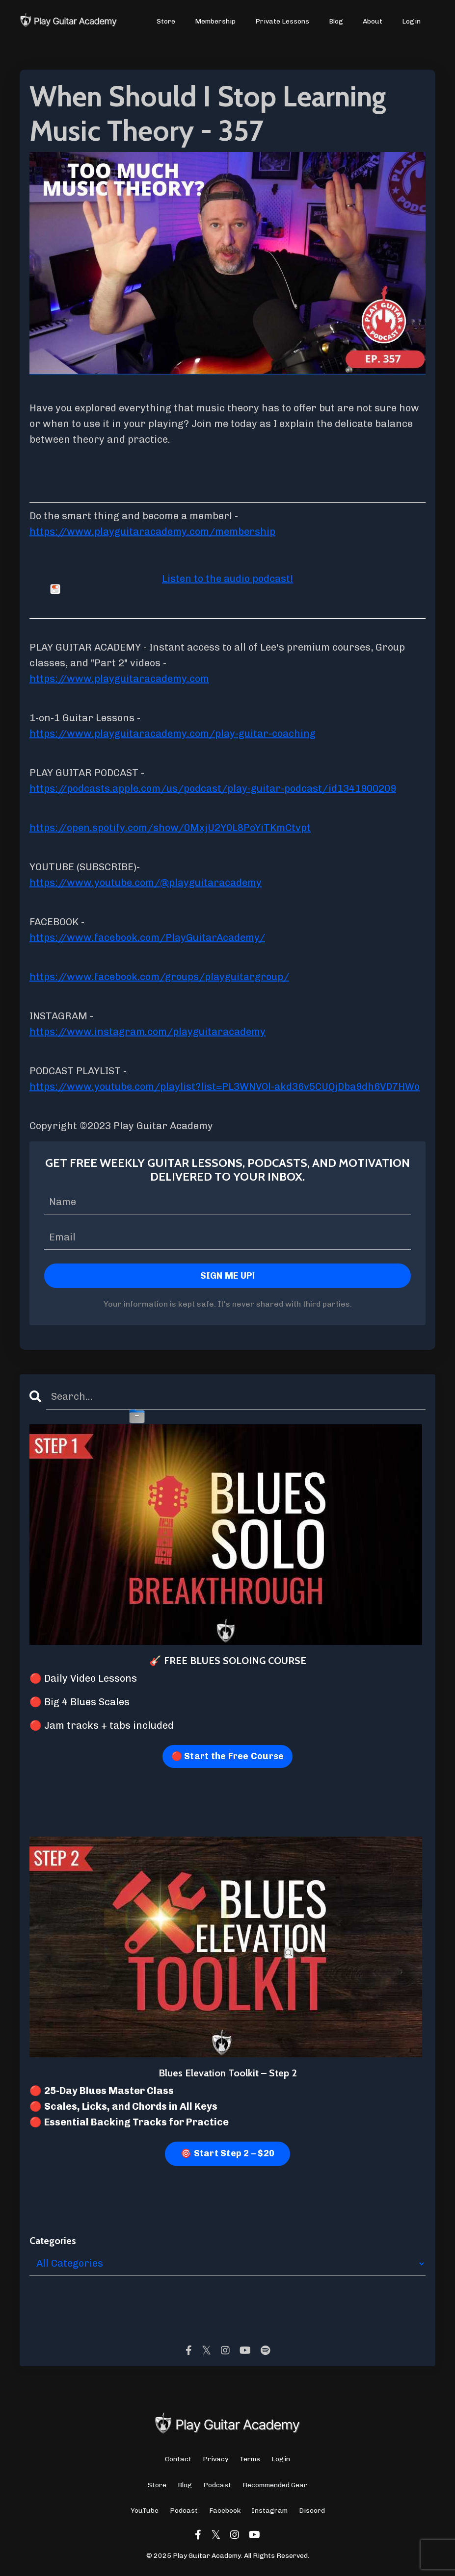 This screenshot has width=455, height=2576. What do you see at coordinates (55, 589) in the screenshot?
I see `open gnome tweaks to customize system settings` at bounding box center [55, 589].